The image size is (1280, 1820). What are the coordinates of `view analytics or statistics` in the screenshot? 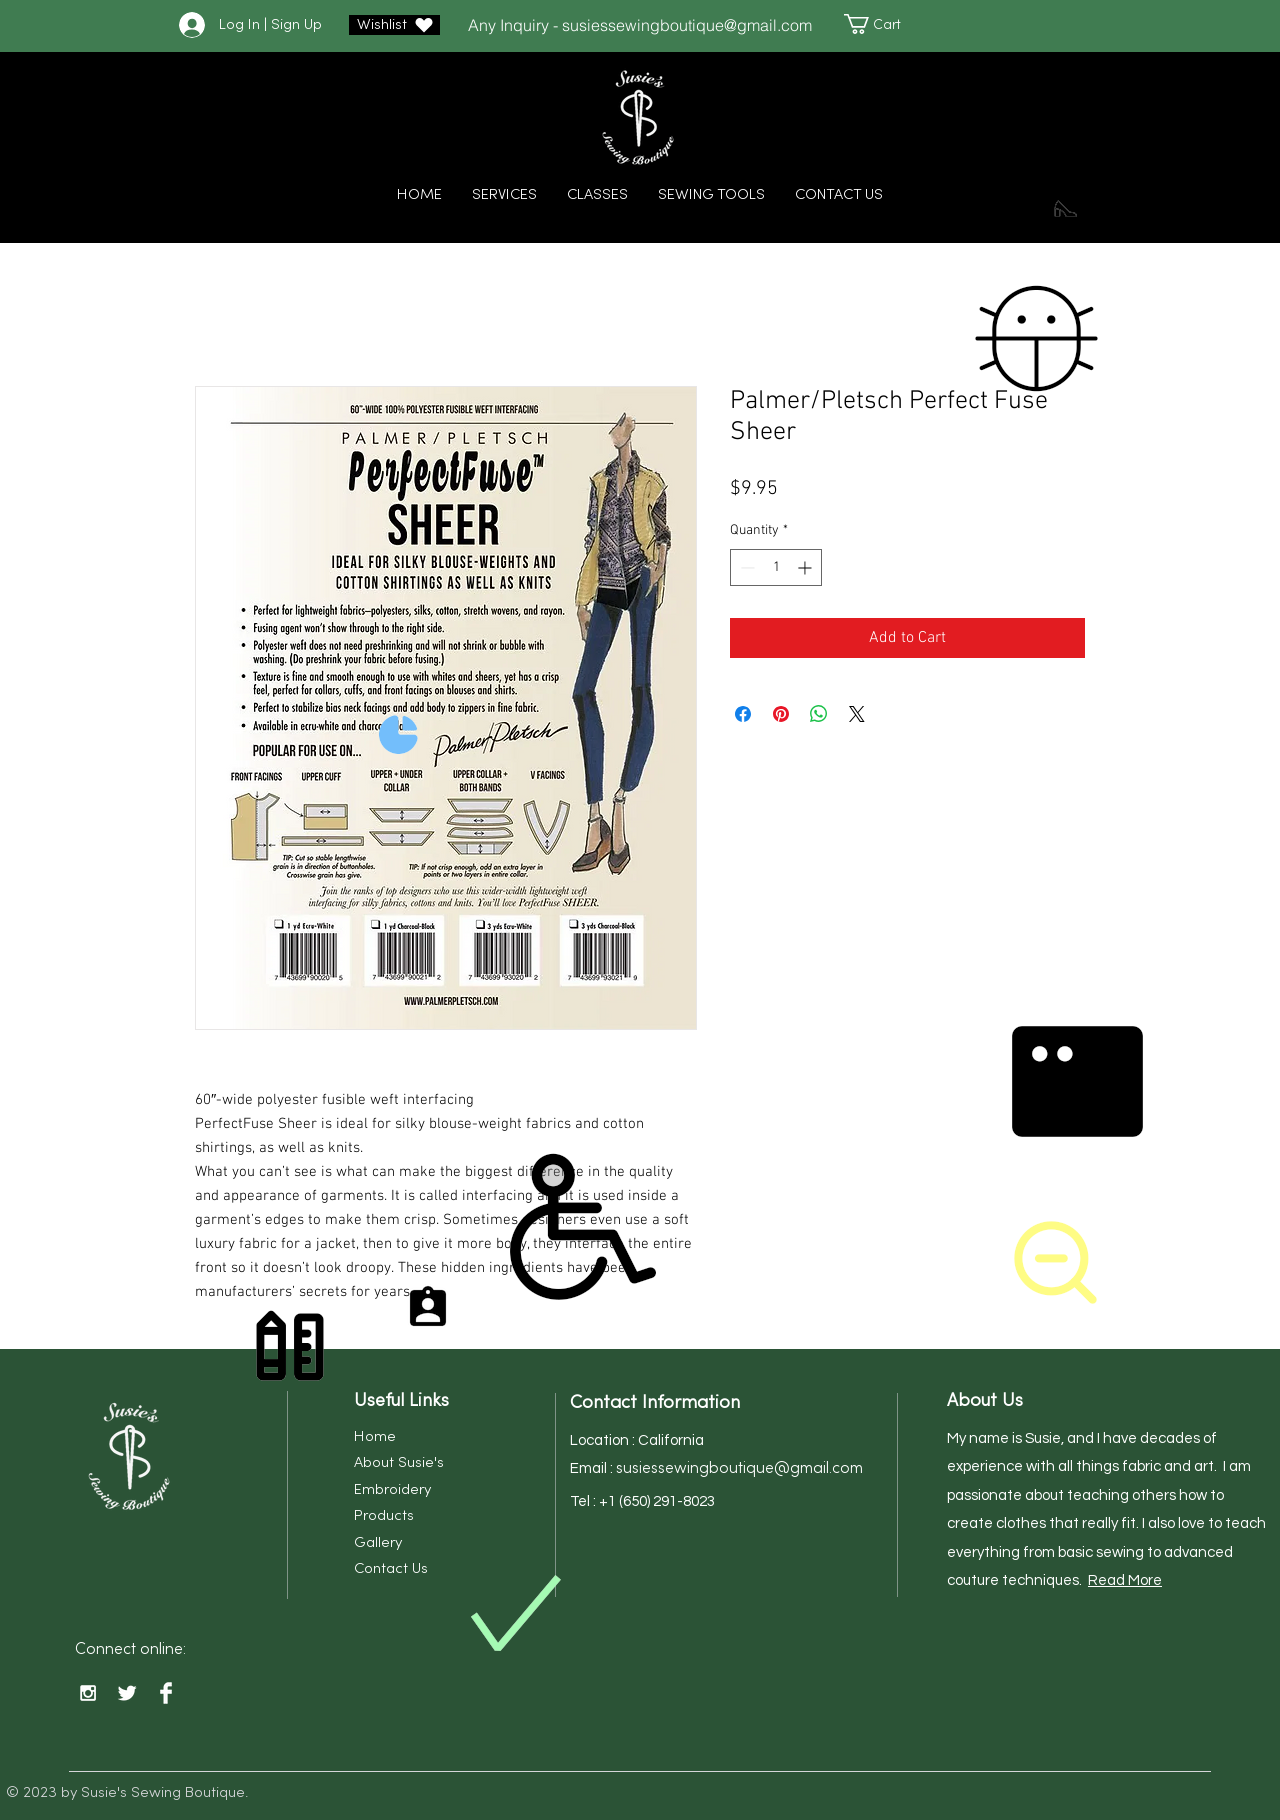 It's located at (398, 734).